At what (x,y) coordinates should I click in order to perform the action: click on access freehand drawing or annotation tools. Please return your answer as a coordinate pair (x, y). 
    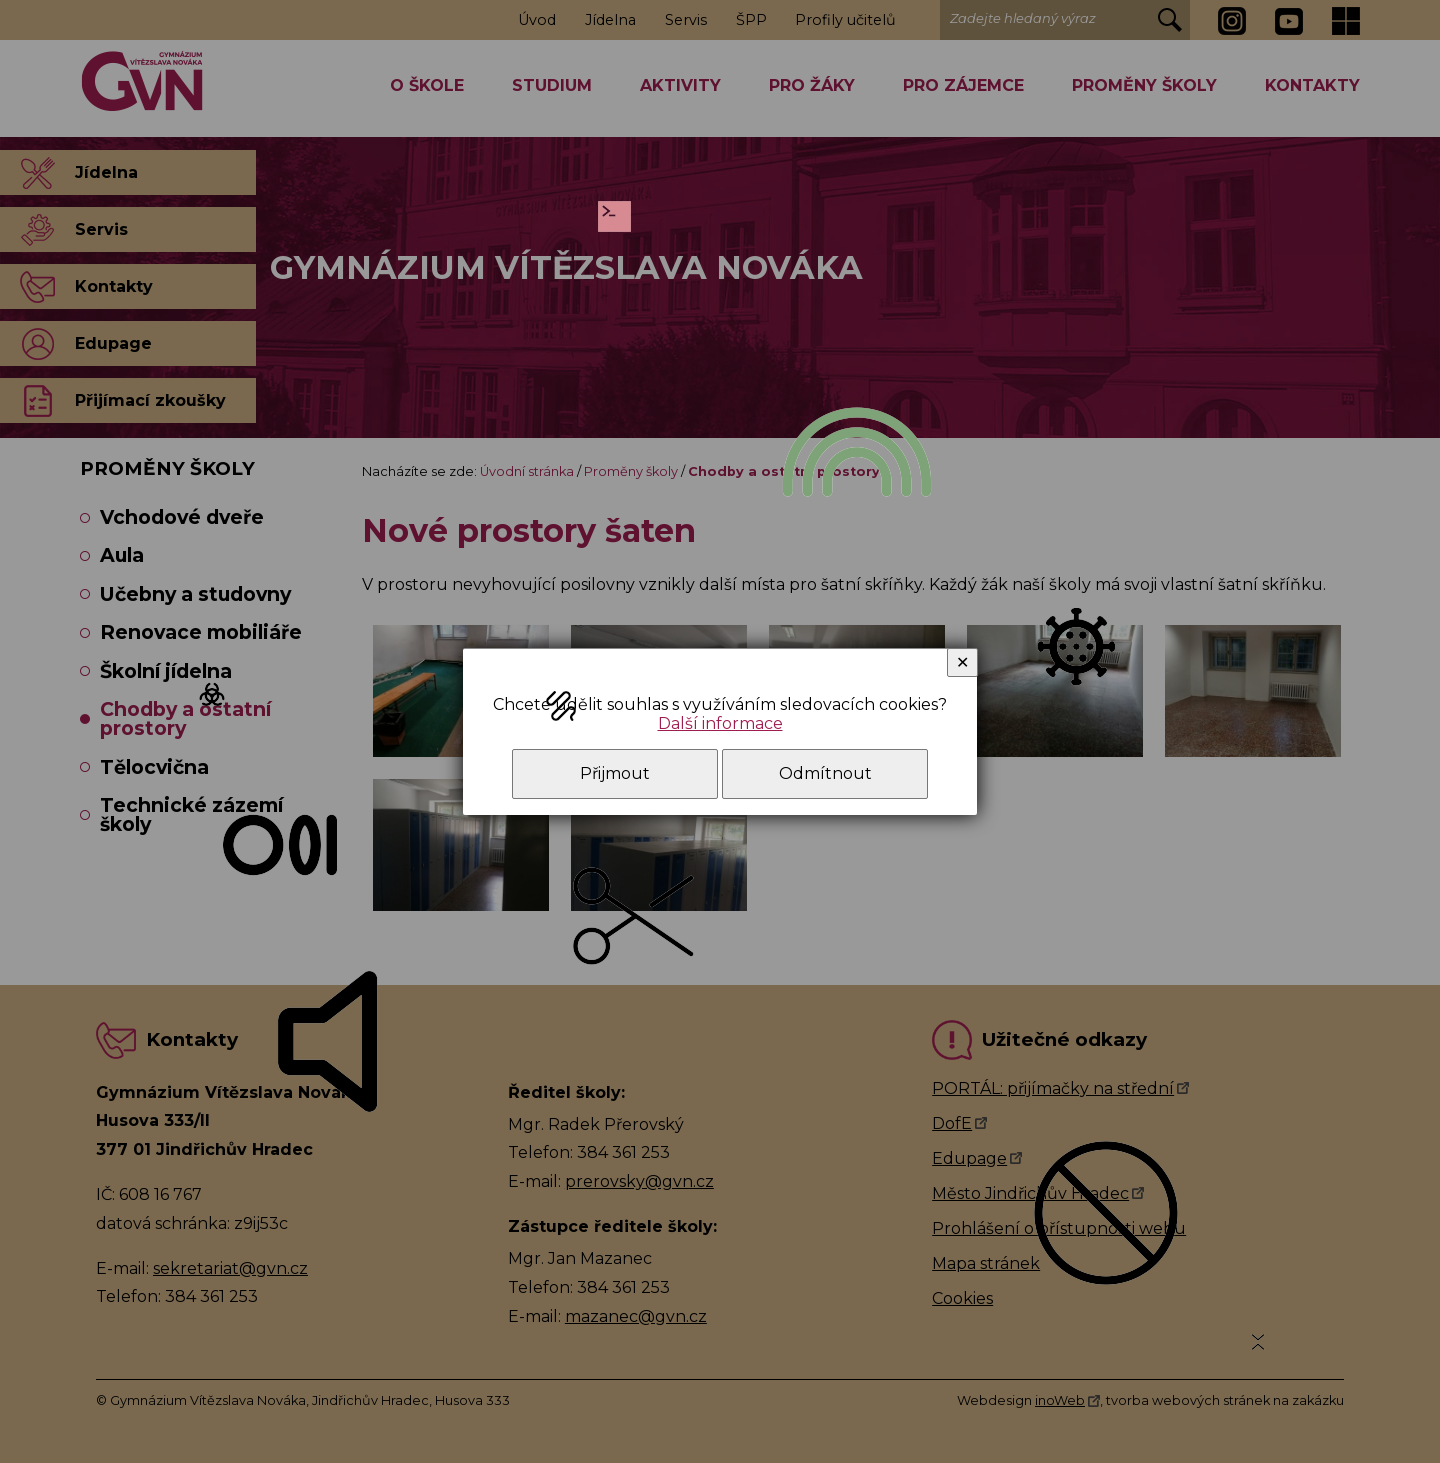
    Looking at the image, I should click on (561, 706).